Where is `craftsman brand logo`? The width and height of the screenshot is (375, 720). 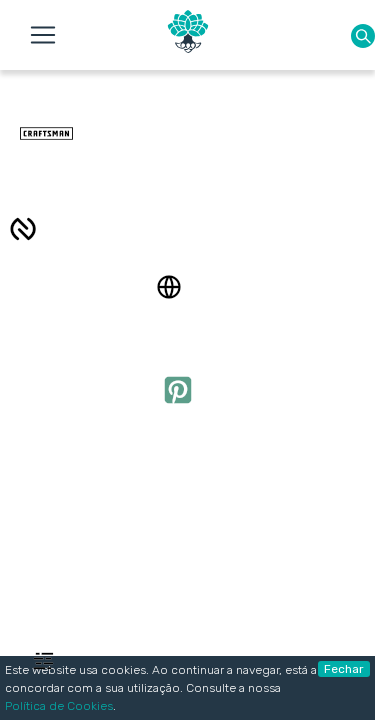 craftsman brand logo is located at coordinates (46, 133).